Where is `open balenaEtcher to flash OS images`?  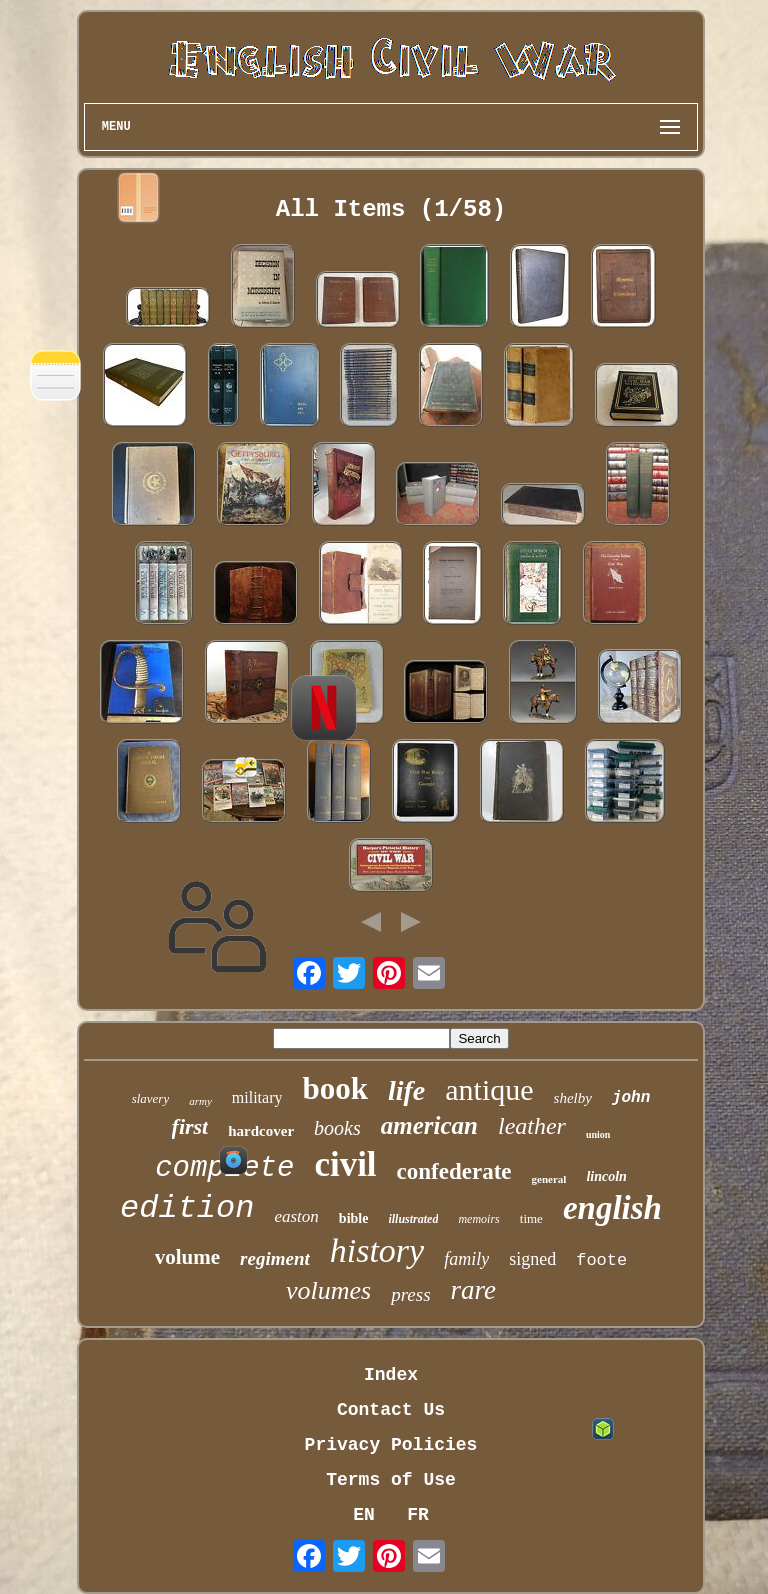
open balenaEtcher to flash OS images is located at coordinates (603, 1429).